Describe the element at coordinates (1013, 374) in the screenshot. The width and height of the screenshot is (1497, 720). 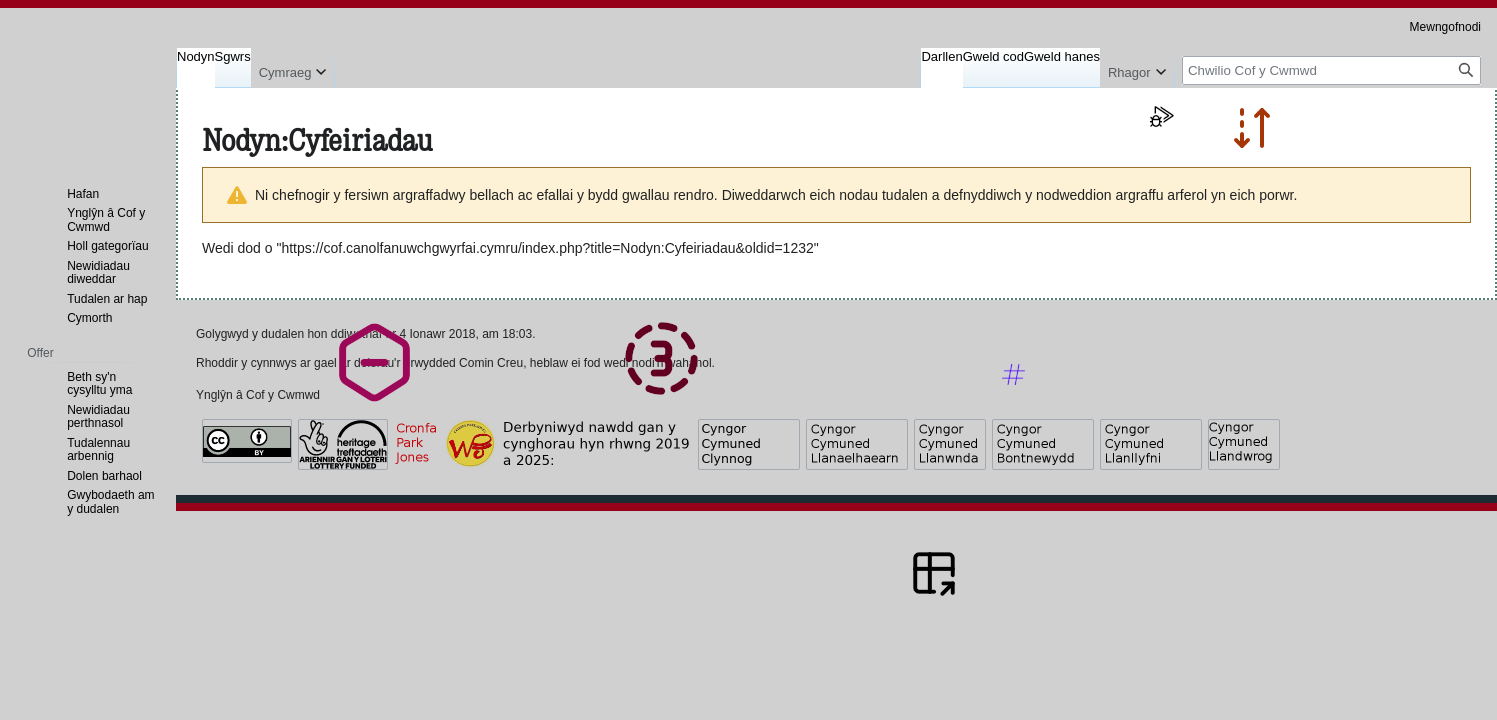
I see `view or browse hashtags` at that location.